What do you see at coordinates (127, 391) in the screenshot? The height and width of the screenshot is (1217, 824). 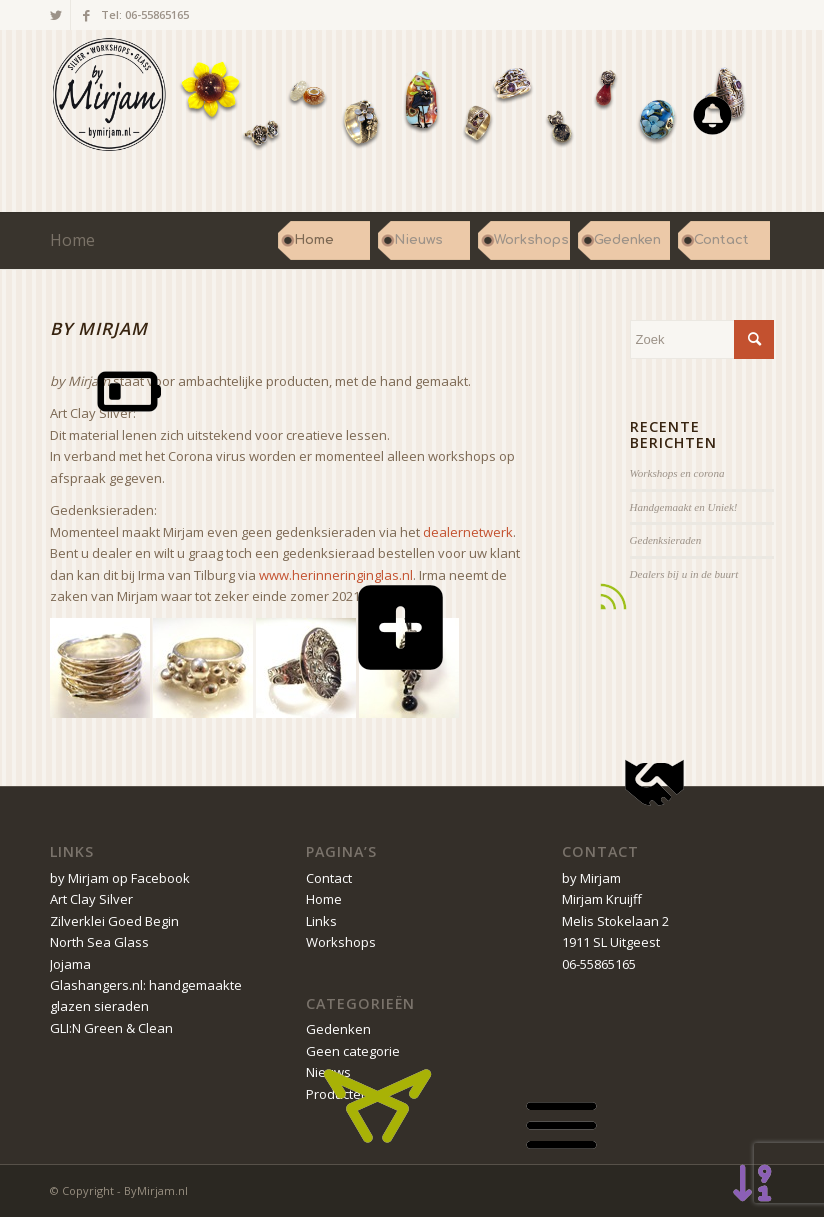 I see `indicates low battery level at approximately 25%` at bounding box center [127, 391].